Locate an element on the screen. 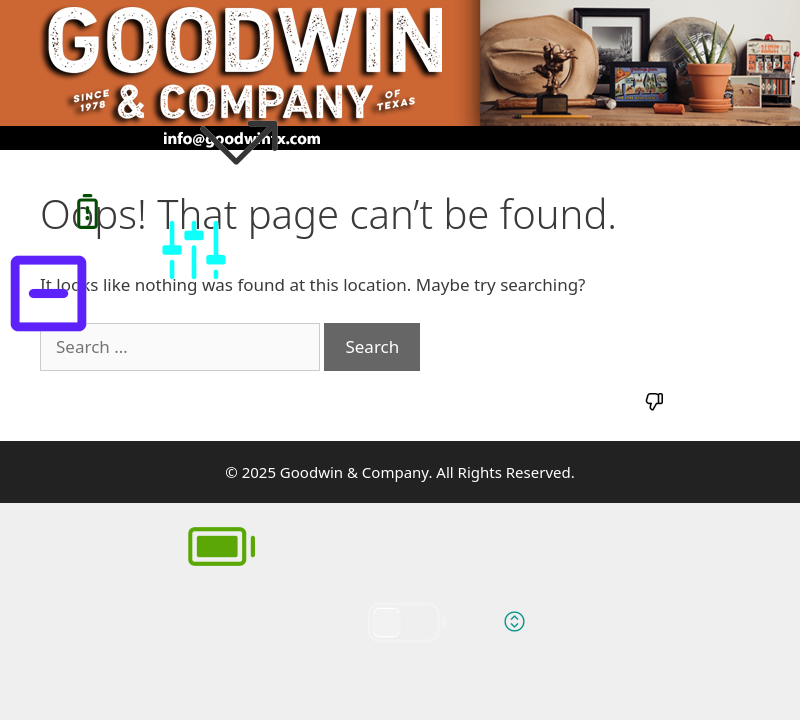  indicates battery level at 40% is located at coordinates (407, 622).